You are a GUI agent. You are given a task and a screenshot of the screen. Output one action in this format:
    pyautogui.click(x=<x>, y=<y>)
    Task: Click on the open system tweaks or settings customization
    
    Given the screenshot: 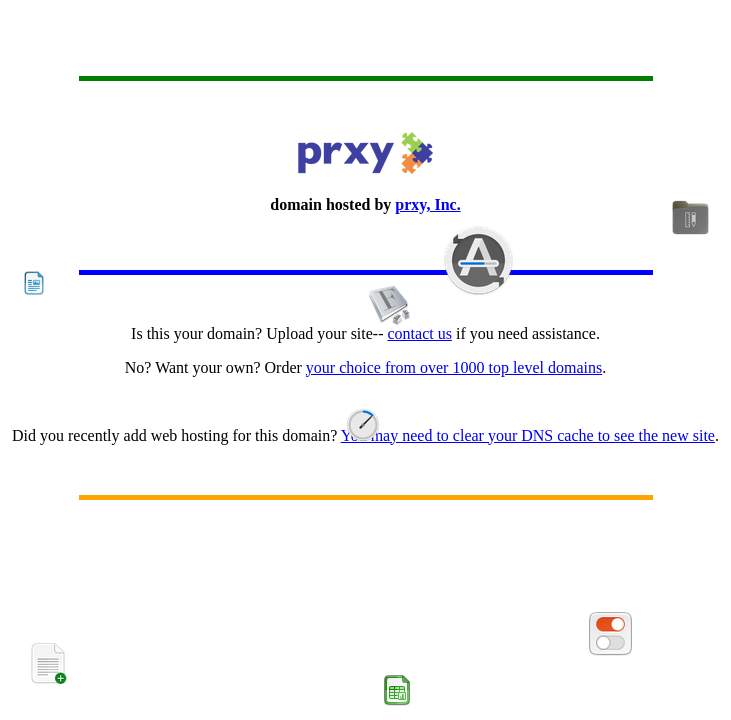 What is the action you would take?
    pyautogui.click(x=610, y=633)
    